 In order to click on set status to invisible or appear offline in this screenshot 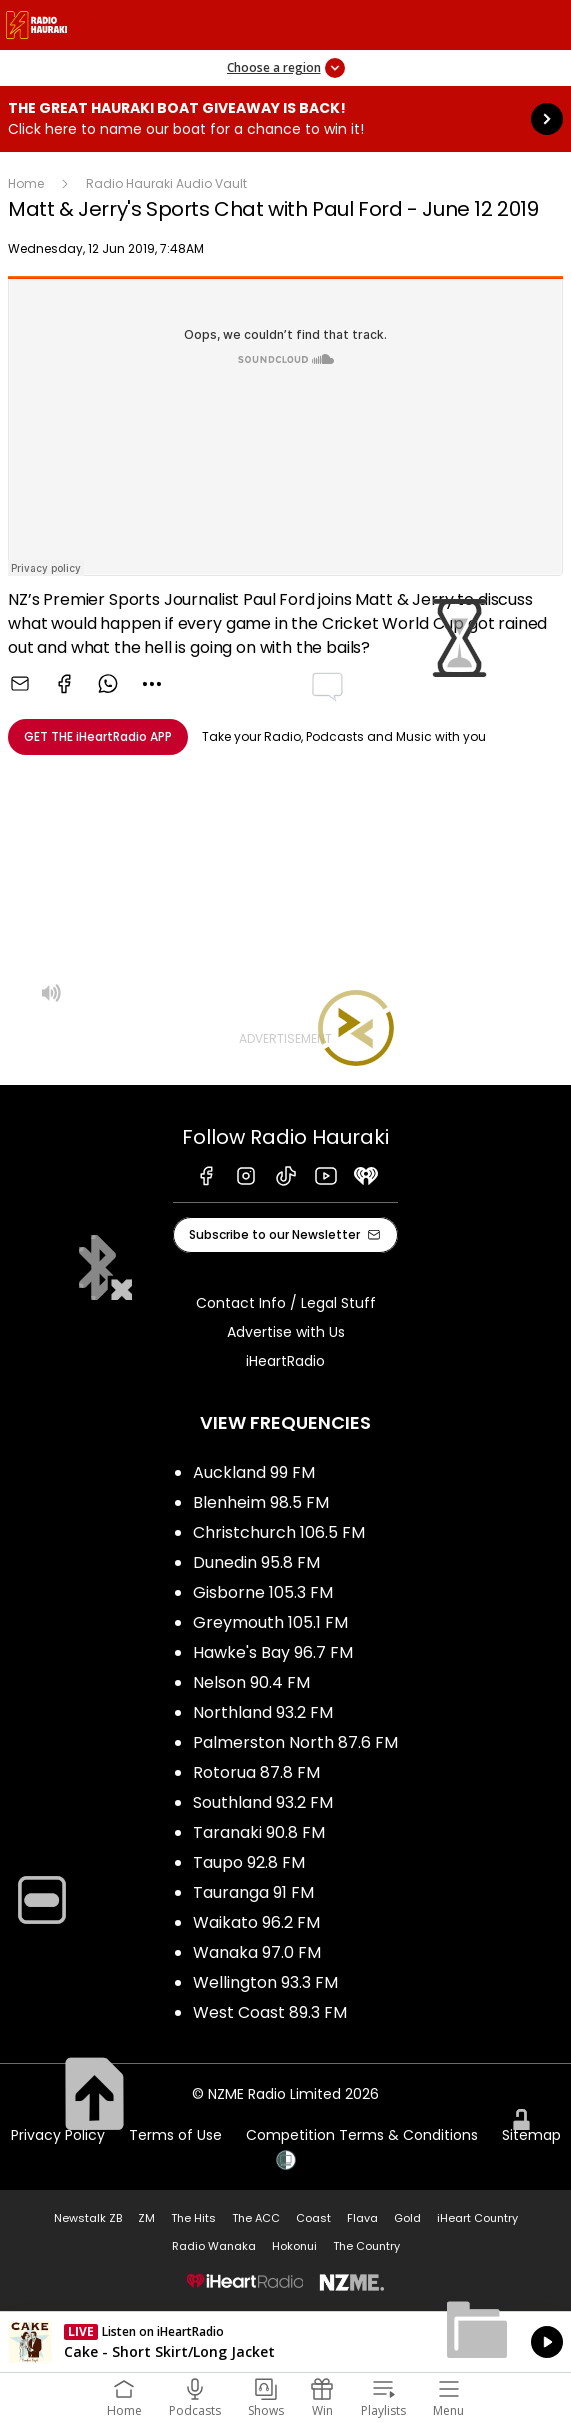, I will do `click(327, 686)`.